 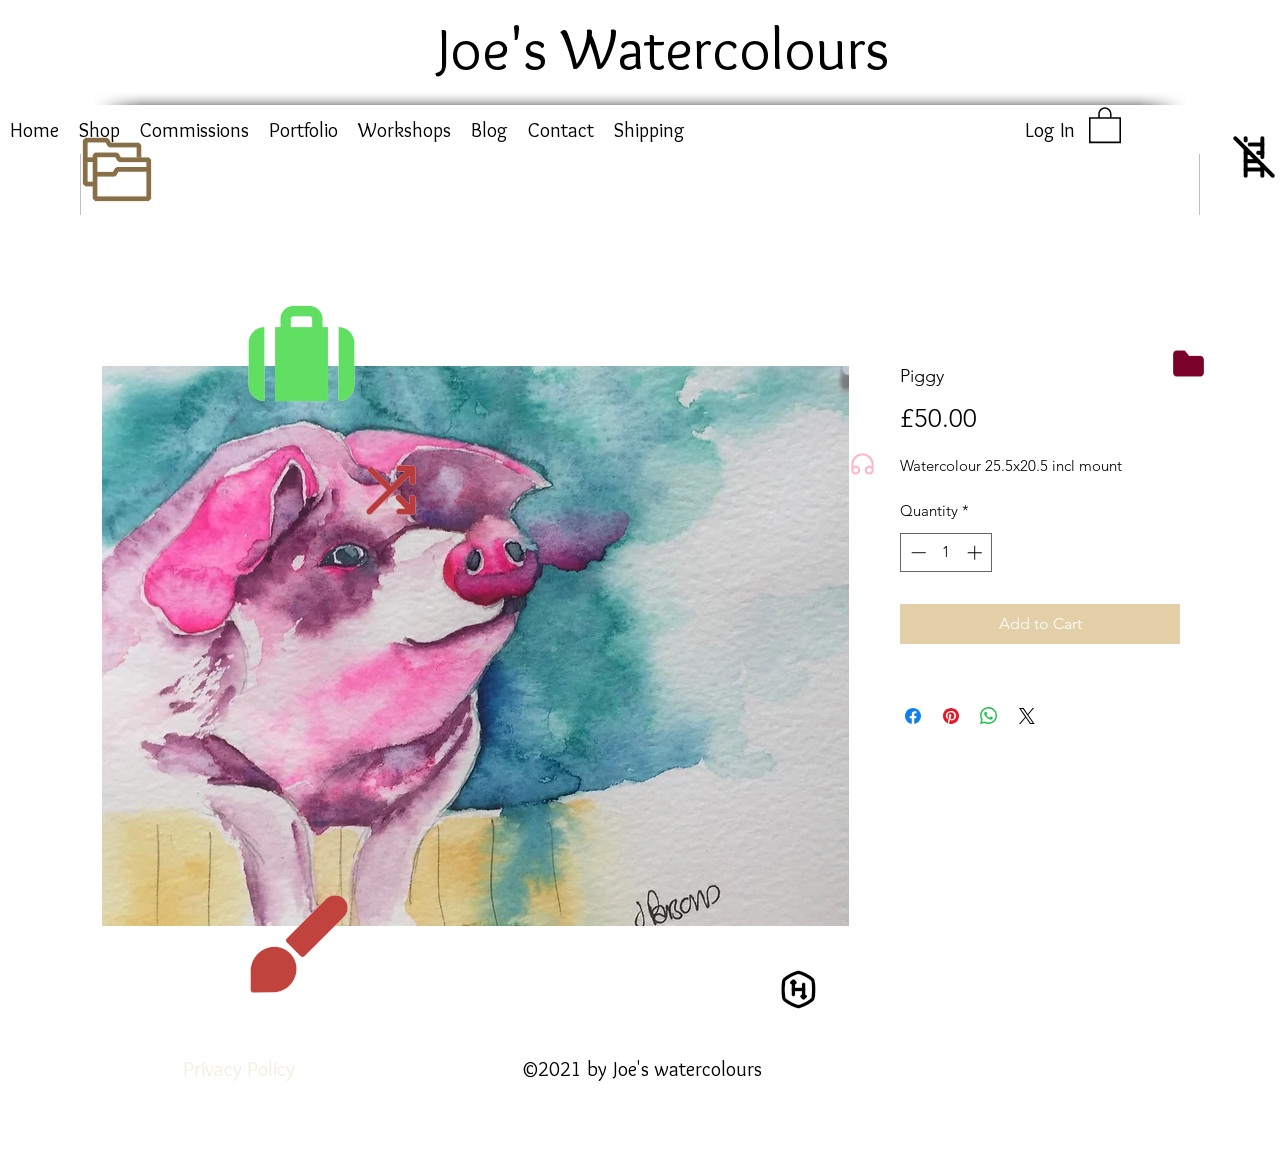 I want to click on access audio or music settings, so click(x=862, y=464).